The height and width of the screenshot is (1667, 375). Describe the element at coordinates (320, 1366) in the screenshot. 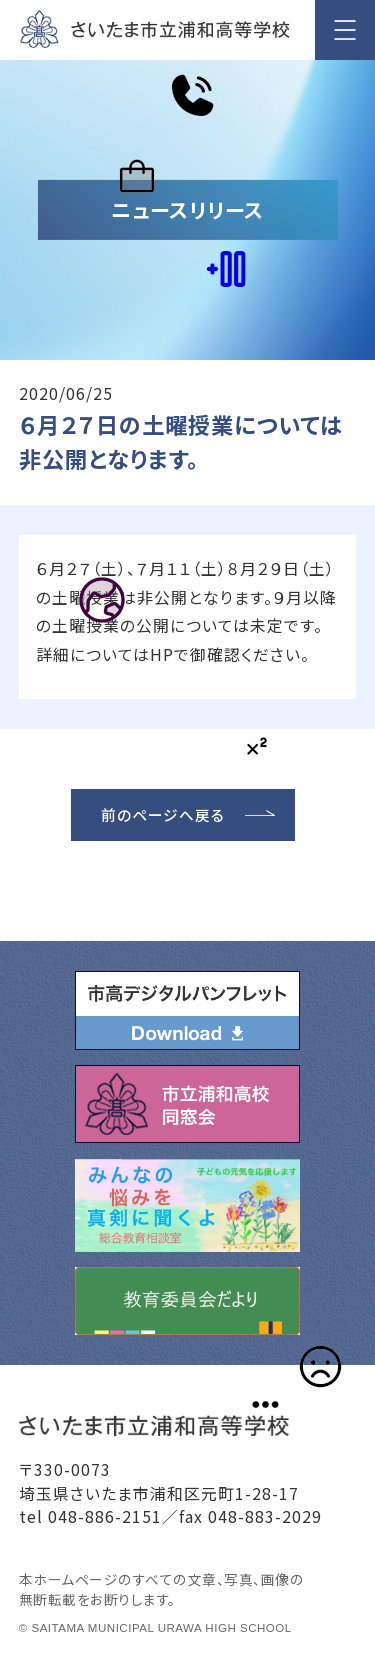

I see `indicate negative feedback or dissatisfaction` at that location.